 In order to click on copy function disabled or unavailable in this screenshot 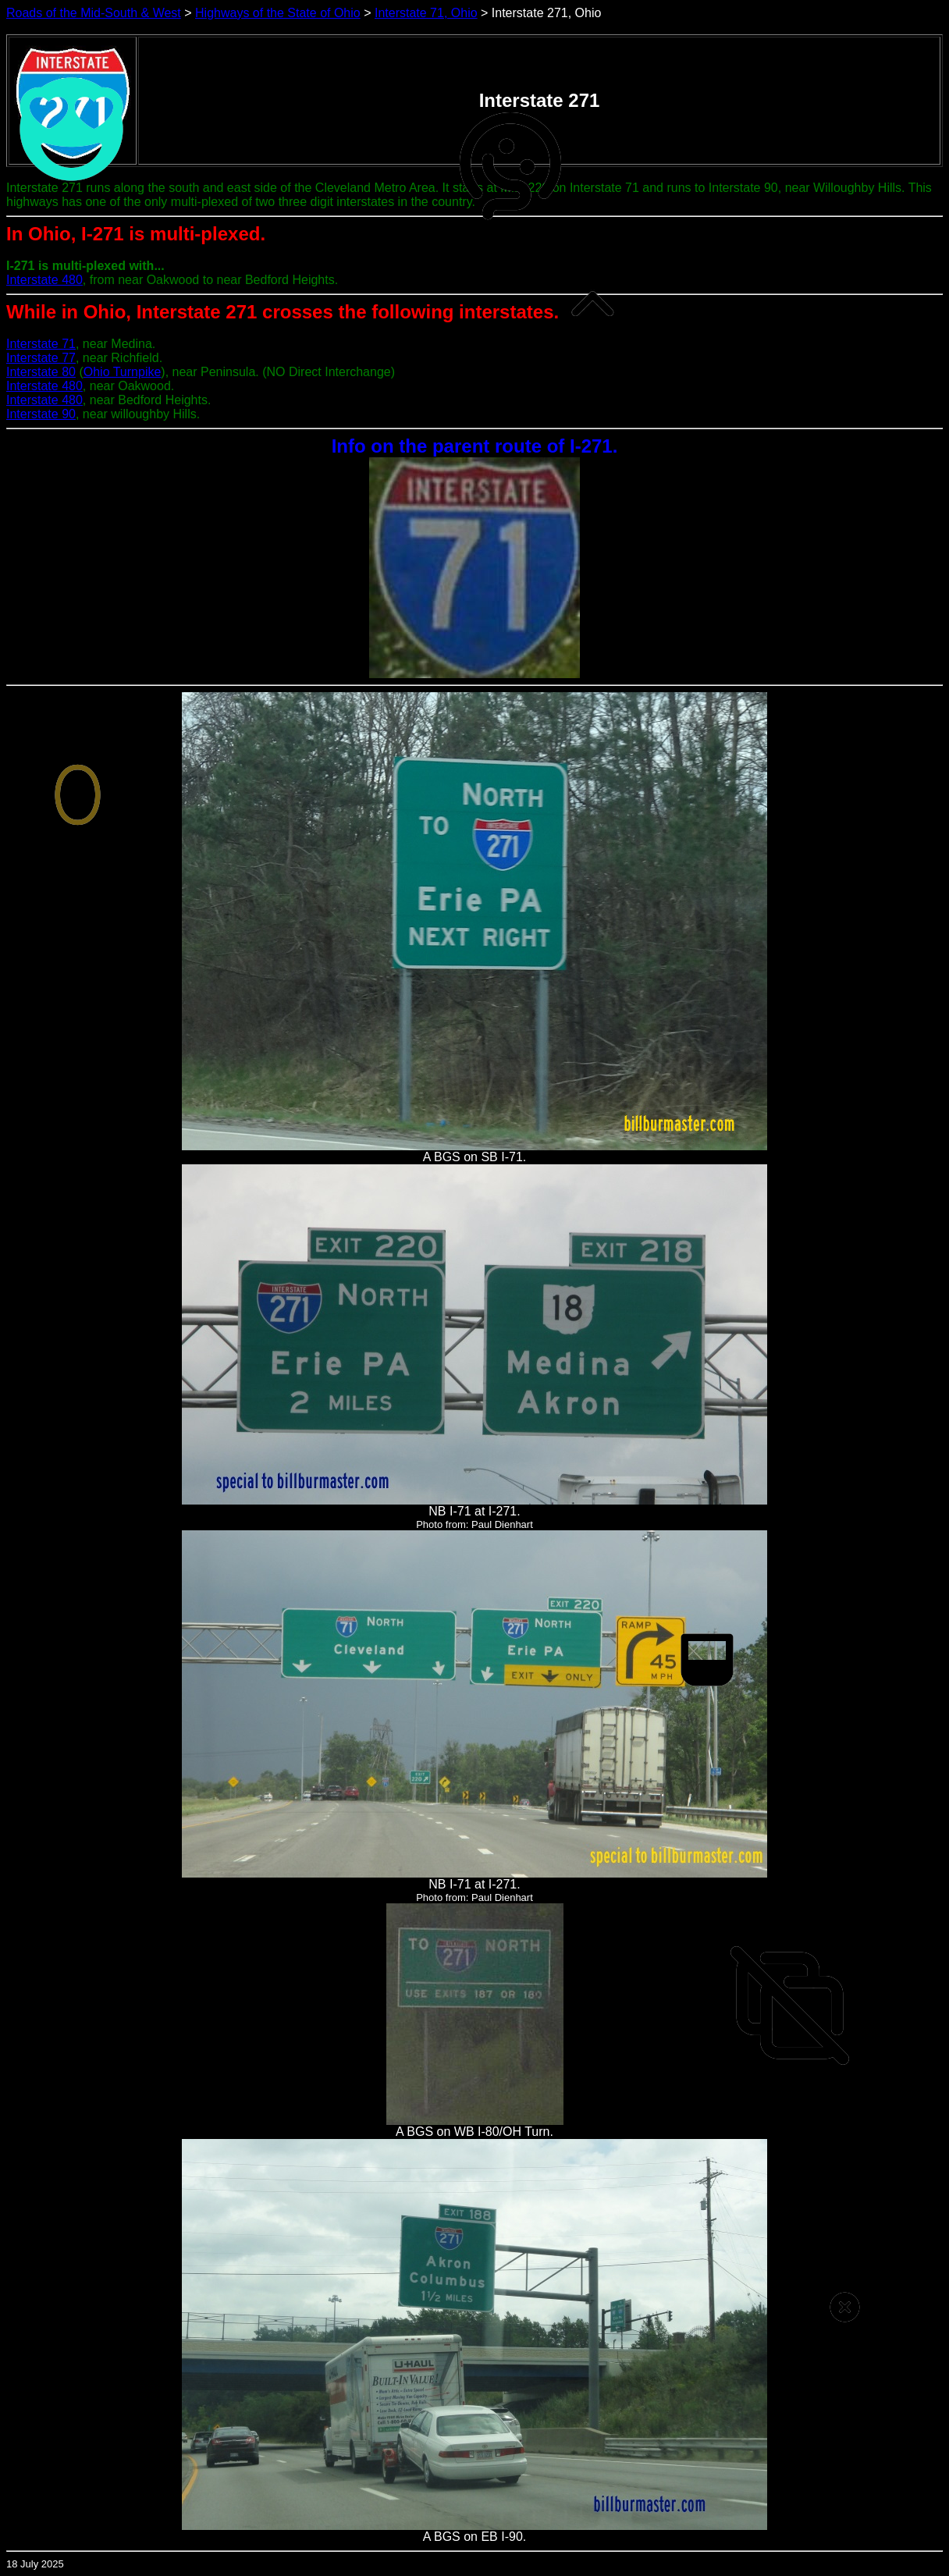, I will do `click(790, 2006)`.